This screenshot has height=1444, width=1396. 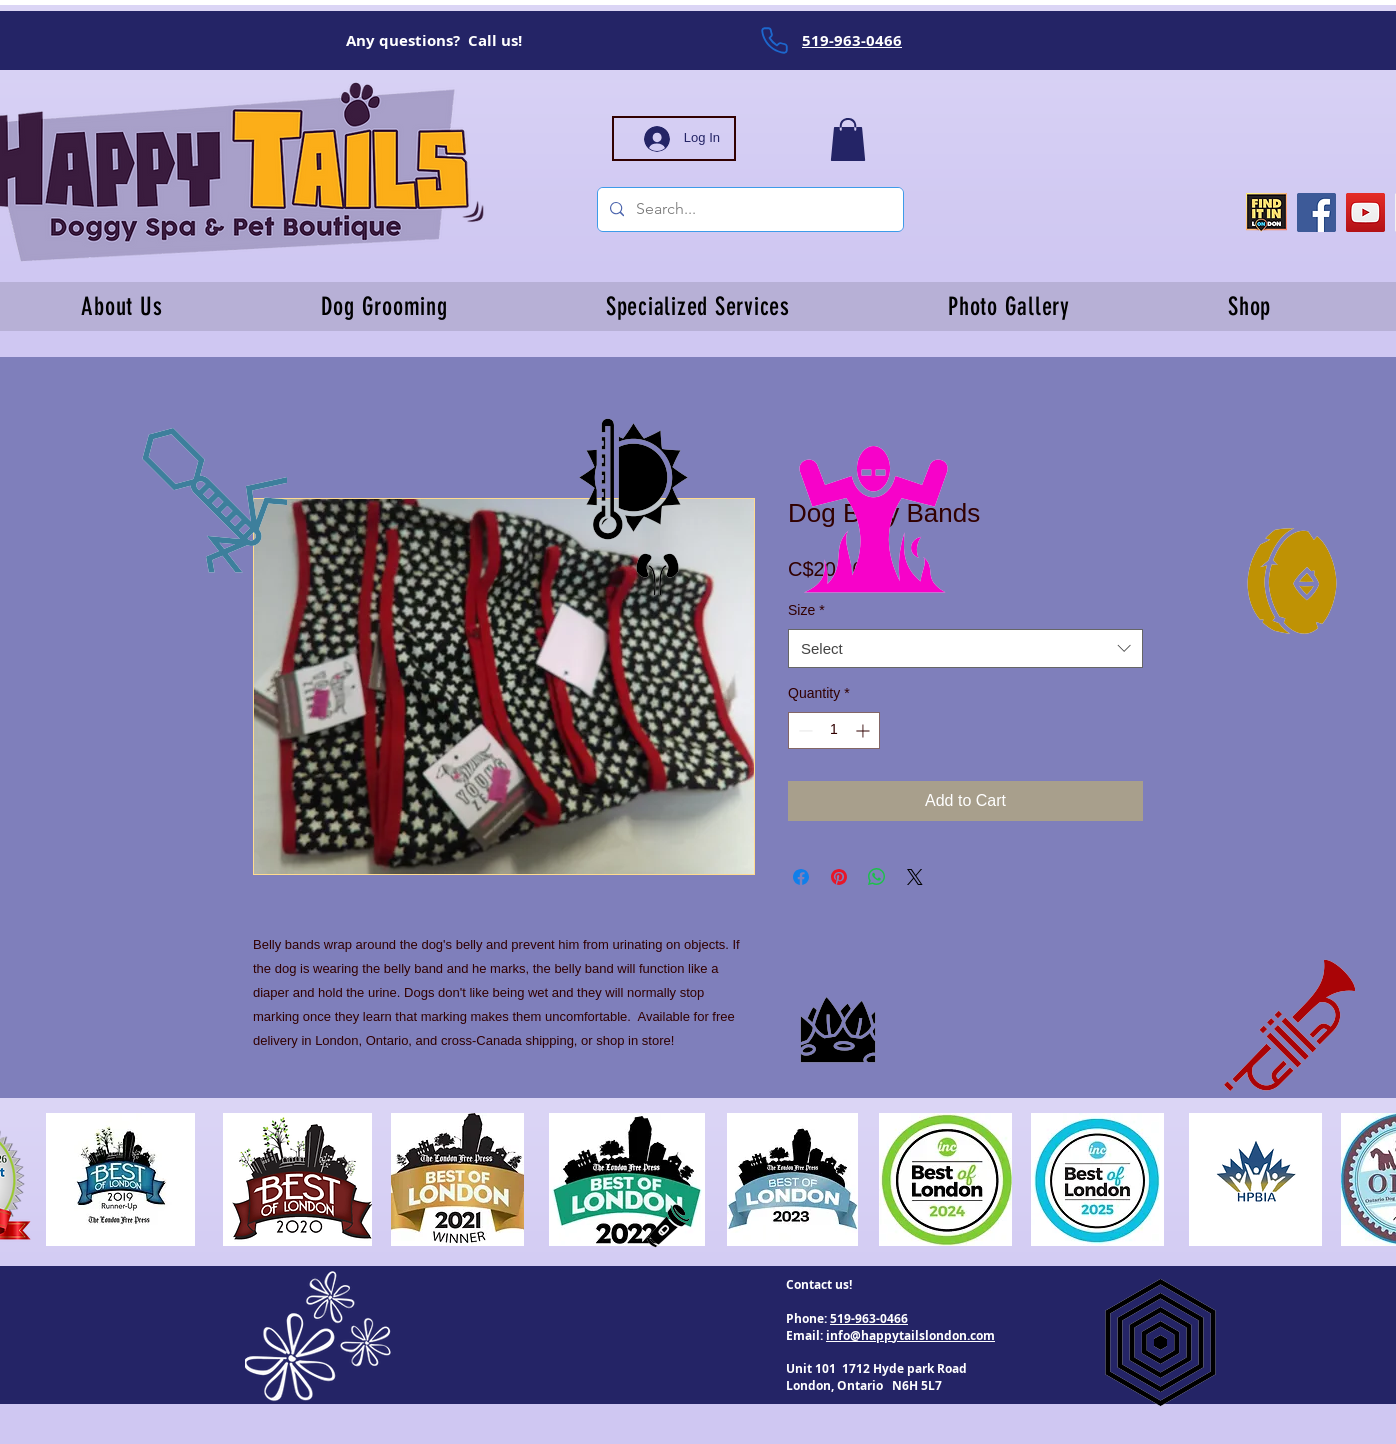 I want to click on indicates virus or malware detected, so click(x=214, y=500).